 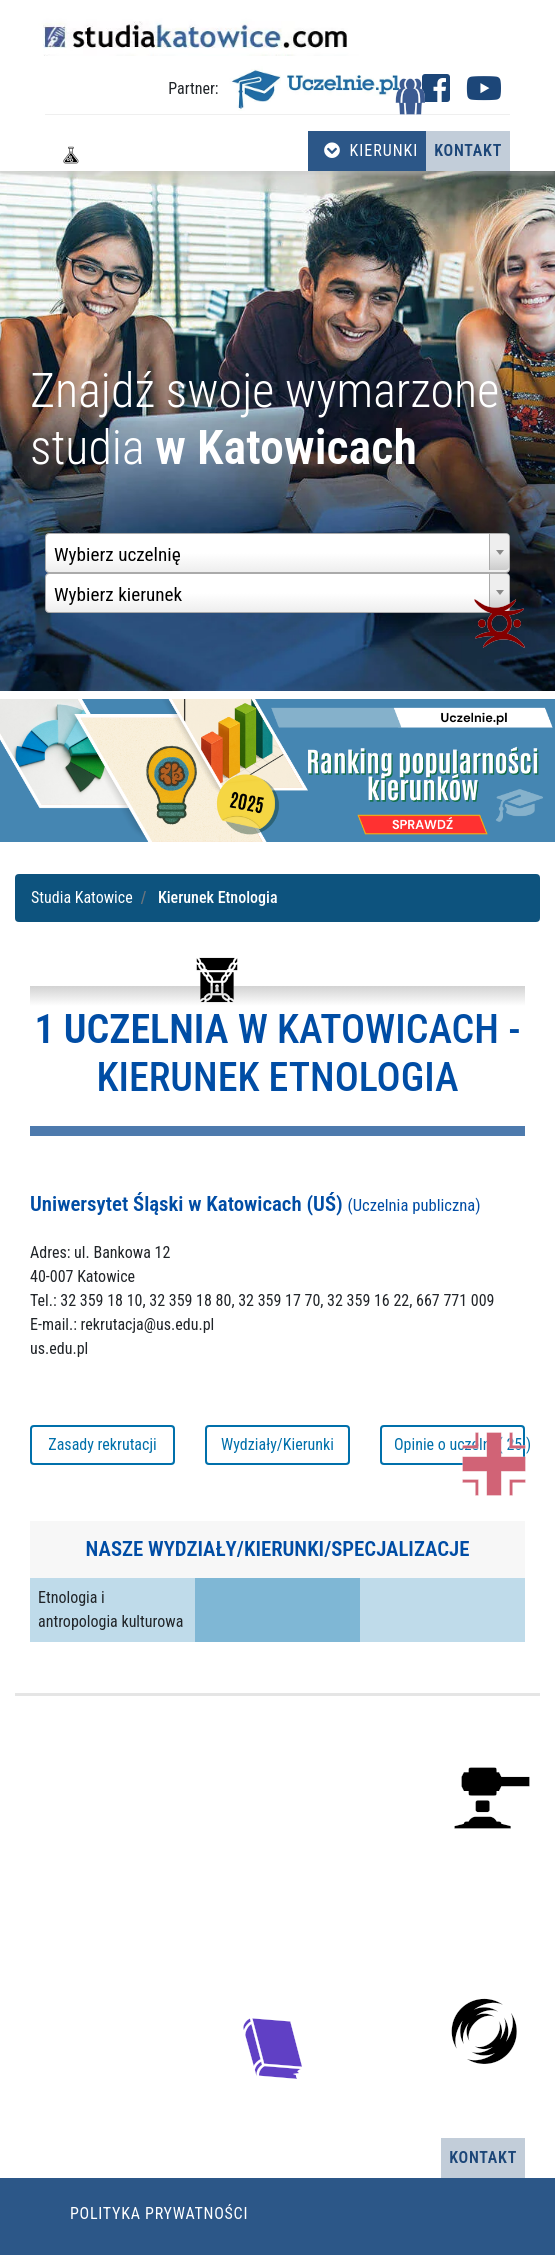 I want to click on turret defense unit in a strategy game, so click(x=492, y=1798).